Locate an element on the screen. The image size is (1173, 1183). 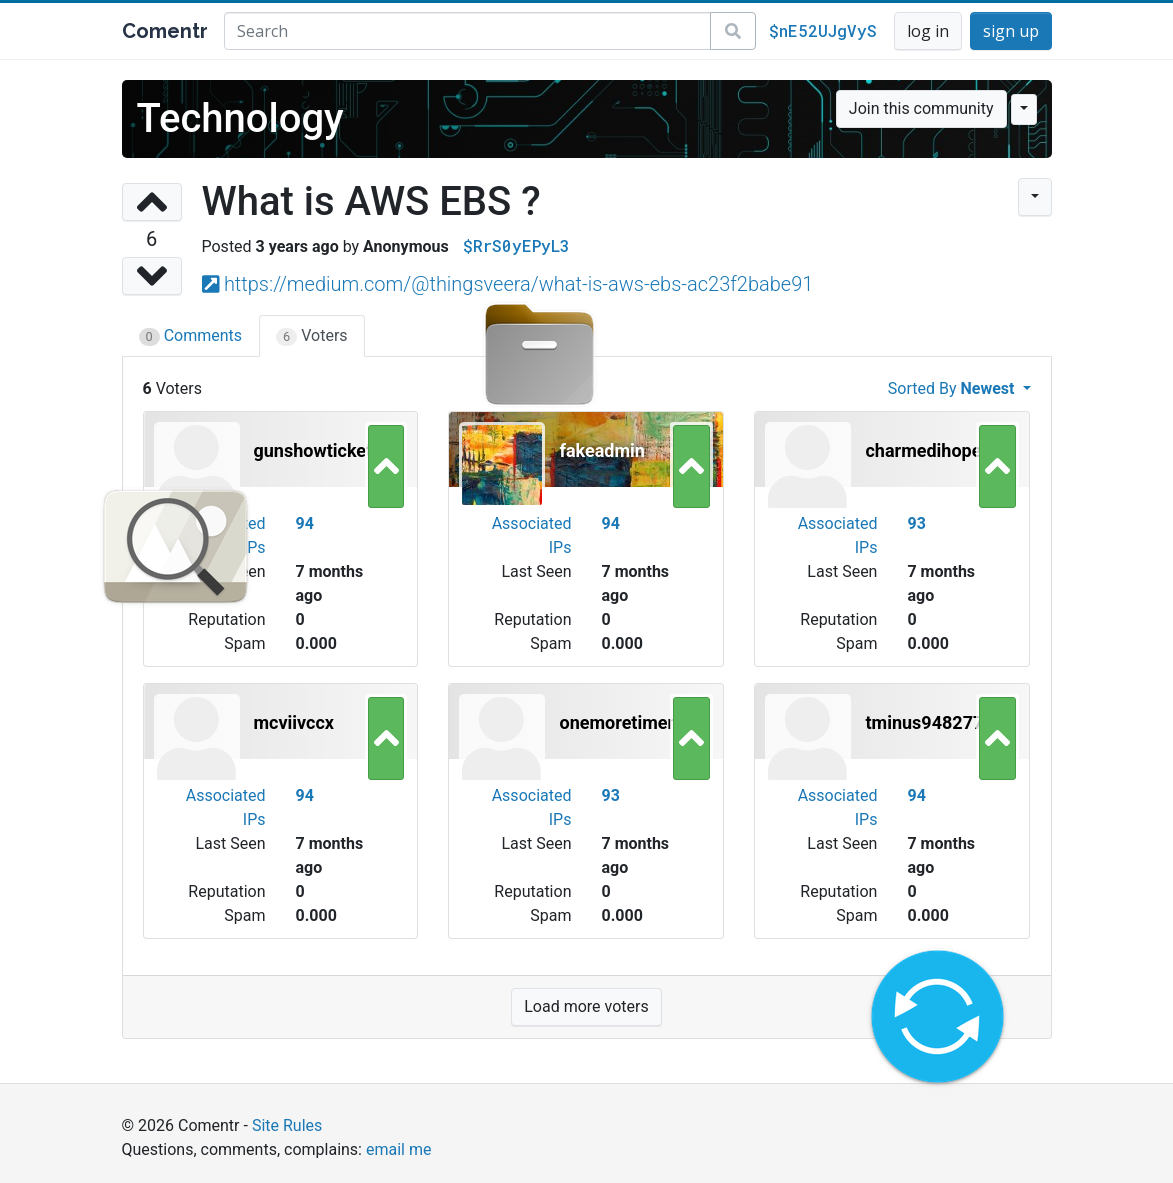
open the file manager is located at coordinates (539, 354).